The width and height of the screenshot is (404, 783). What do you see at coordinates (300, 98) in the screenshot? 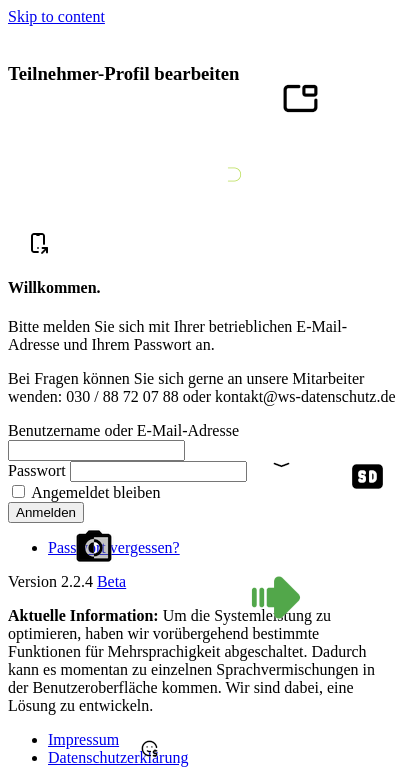
I see `enable picture-in-picture mode at top of screen` at bounding box center [300, 98].